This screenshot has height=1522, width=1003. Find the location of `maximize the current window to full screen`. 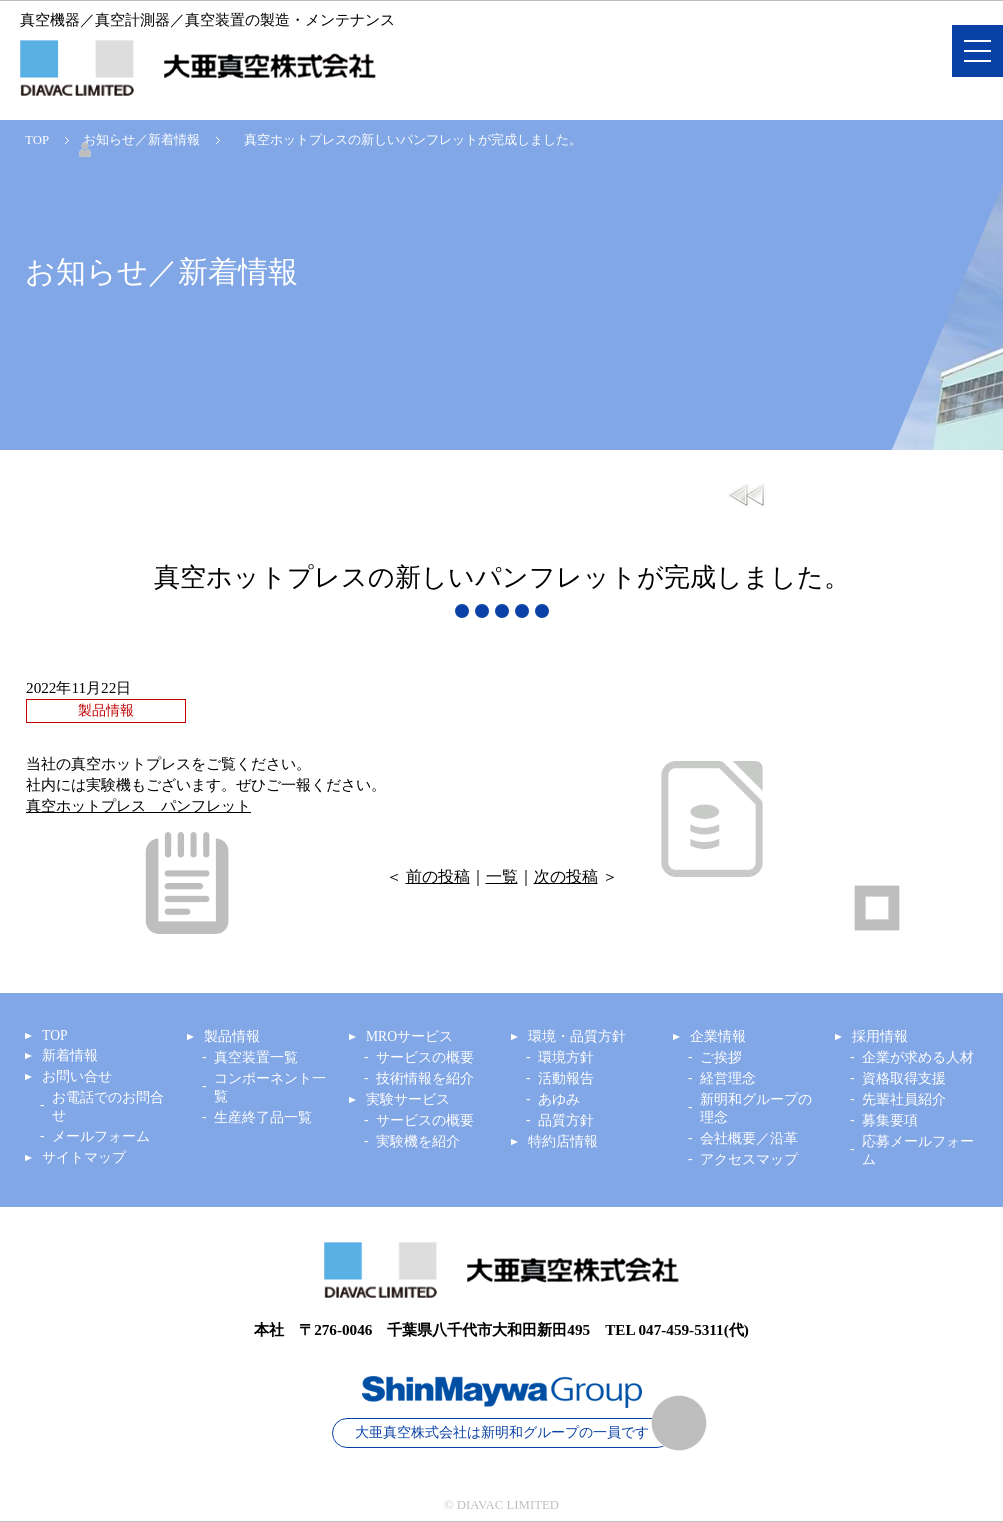

maximize the current window to full screen is located at coordinates (877, 908).